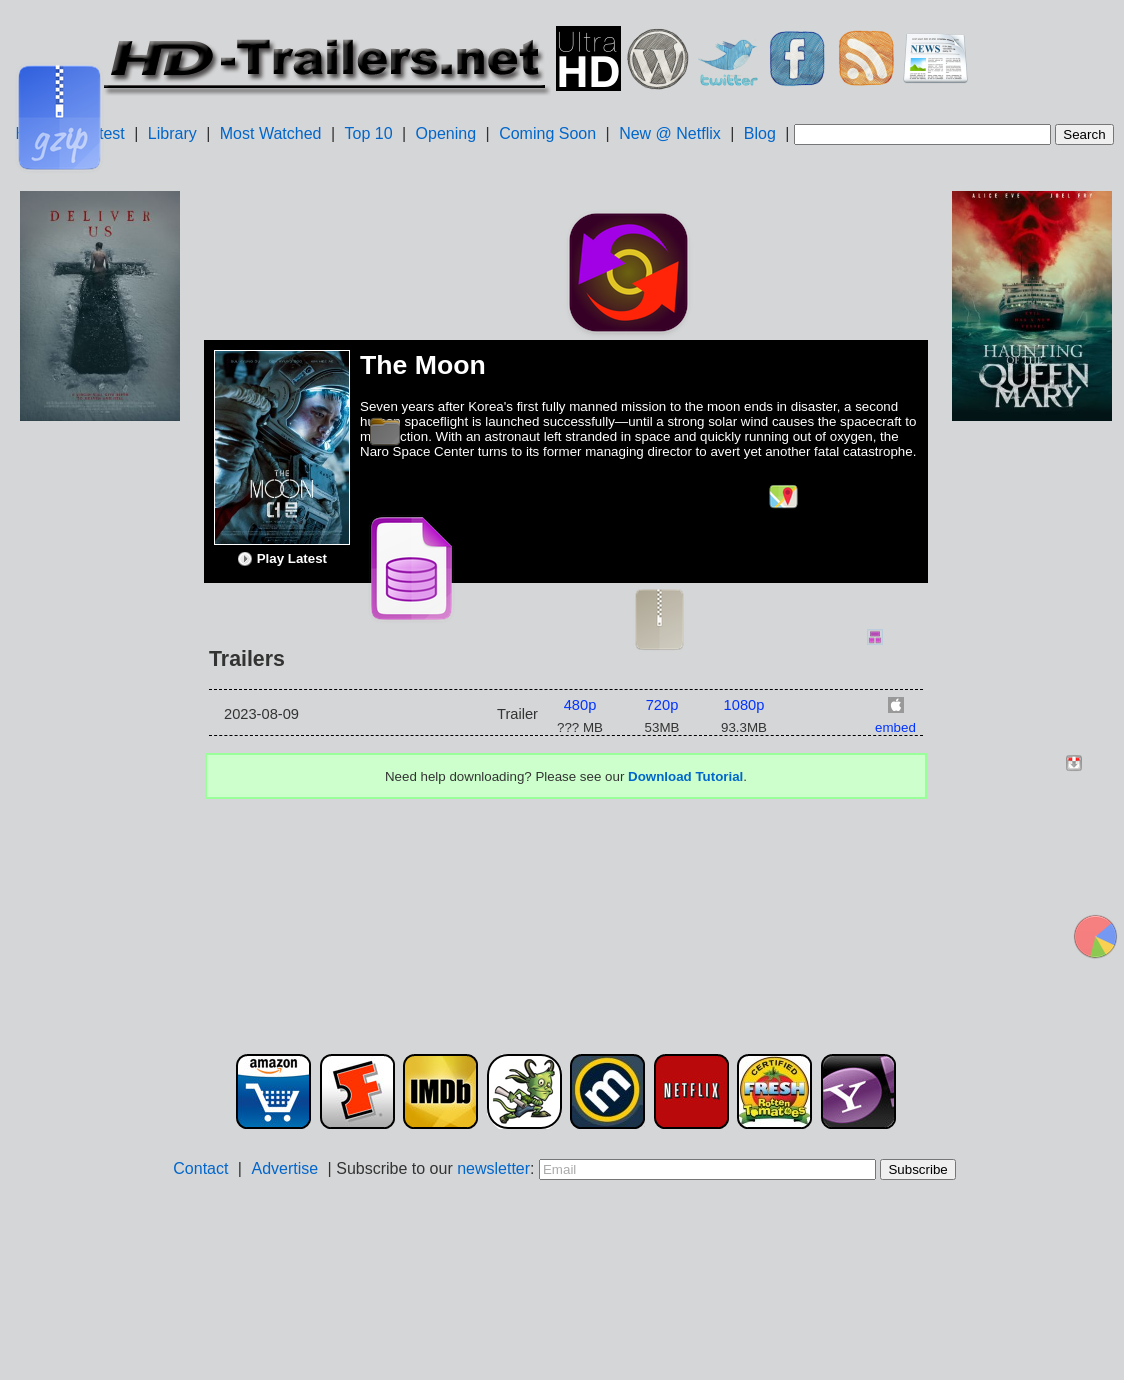 The width and height of the screenshot is (1124, 1380). What do you see at coordinates (628, 272) in the screenshot?
I see `open gabutdm download manager app` at bounding box center [628, 272].